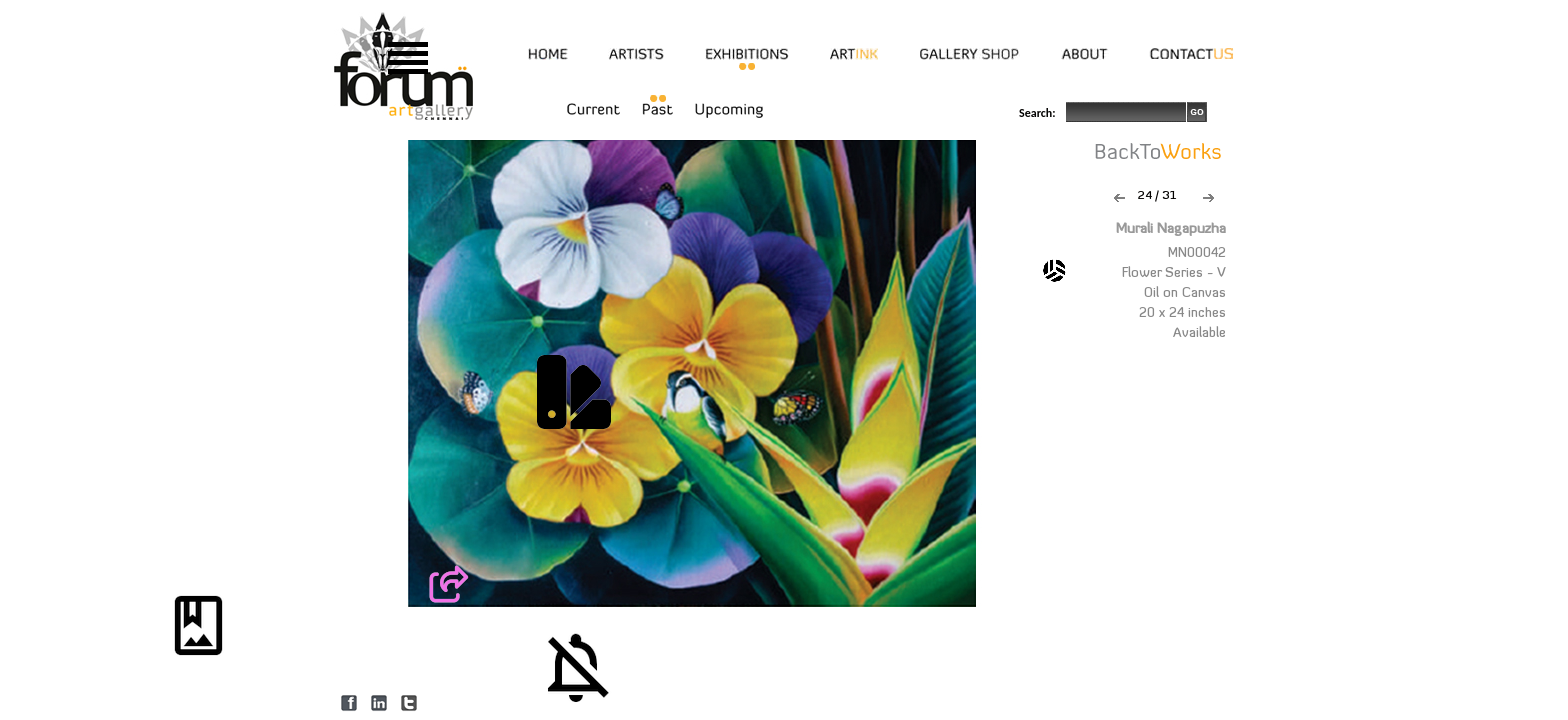 This screenshot has height=720, width=1568. Describe the element at coordinates (1054, 270) in the screenshot. I see `access volleyball or sports content` at that location.